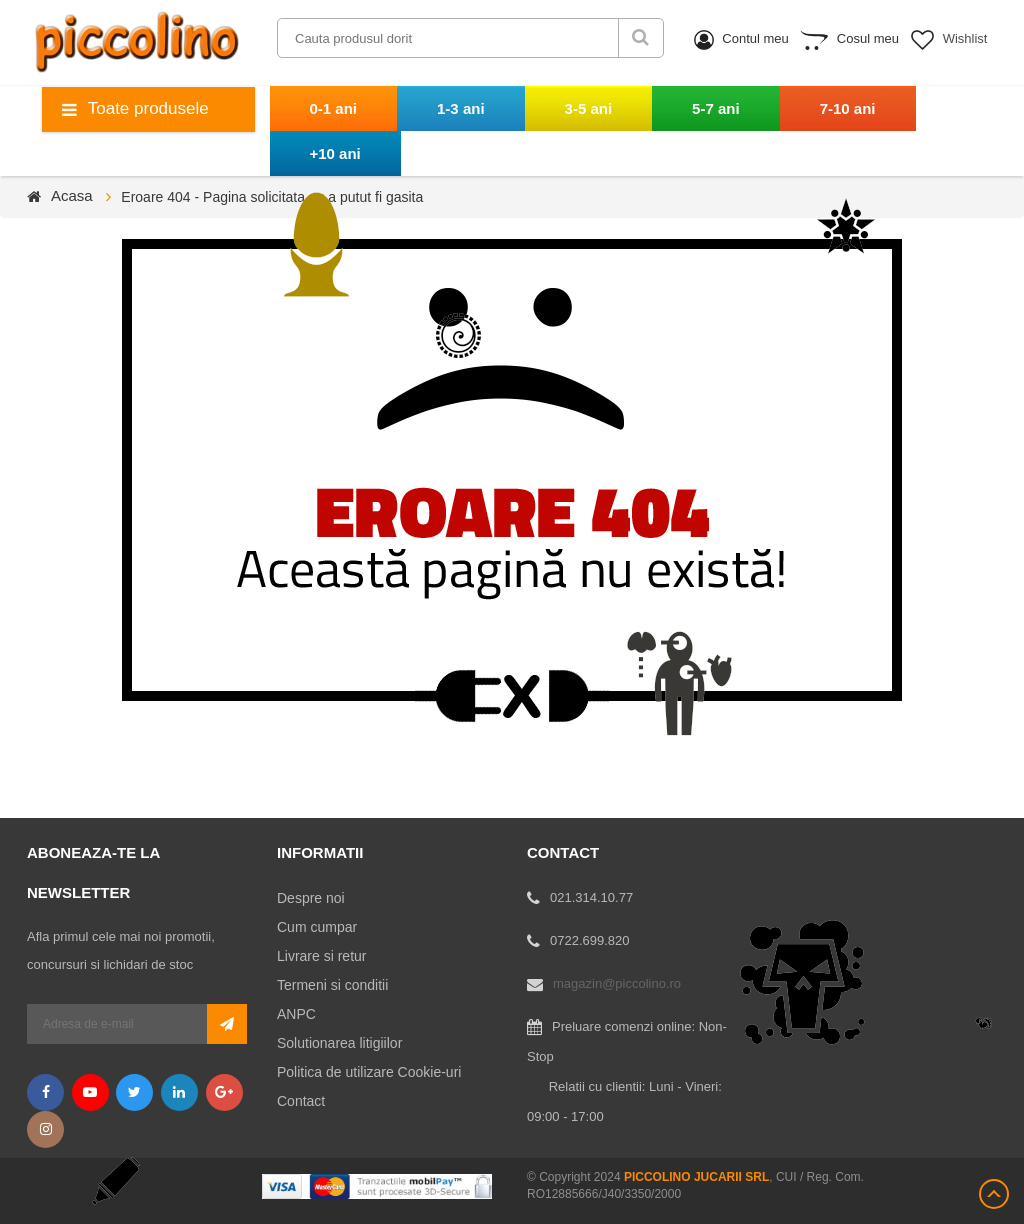 The width and height of the screenshot is (1024, 1224). What do you see at coordinates (458, 335) in the screenshot?
I see `indicates a loading or processing state` at bounding box center [458, 335].